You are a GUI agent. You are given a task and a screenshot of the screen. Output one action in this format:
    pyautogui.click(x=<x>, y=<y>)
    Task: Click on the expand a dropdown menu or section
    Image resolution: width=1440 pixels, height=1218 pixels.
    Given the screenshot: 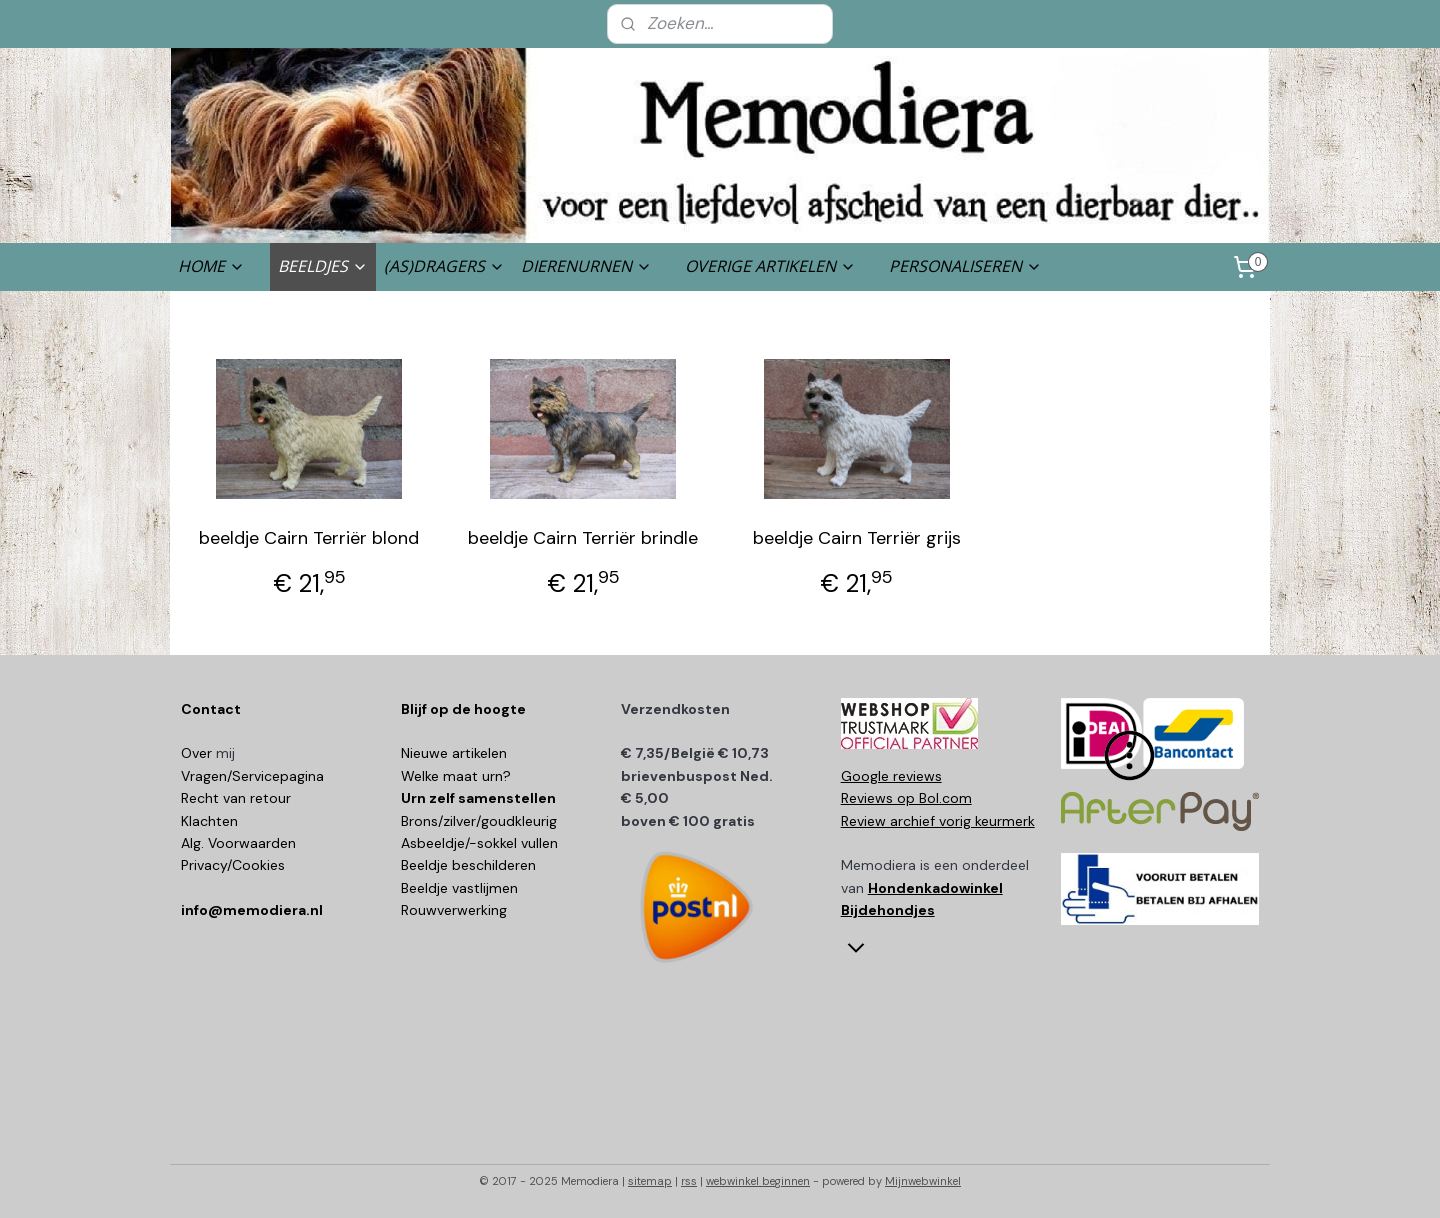 What is the action you would take?
    pyautogui.click(x=856, y=948)
    